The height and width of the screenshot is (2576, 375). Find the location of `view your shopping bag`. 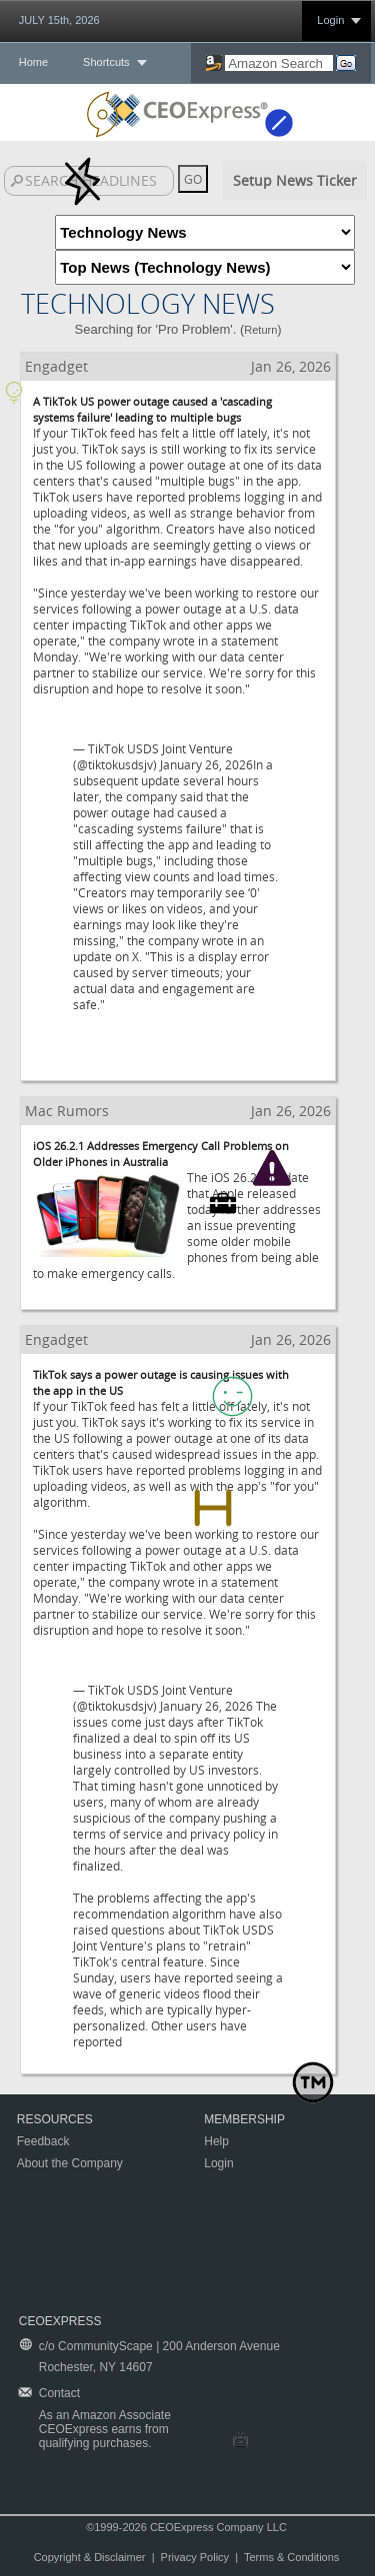

view your shopping bag is located at coordinates (240, 2439).